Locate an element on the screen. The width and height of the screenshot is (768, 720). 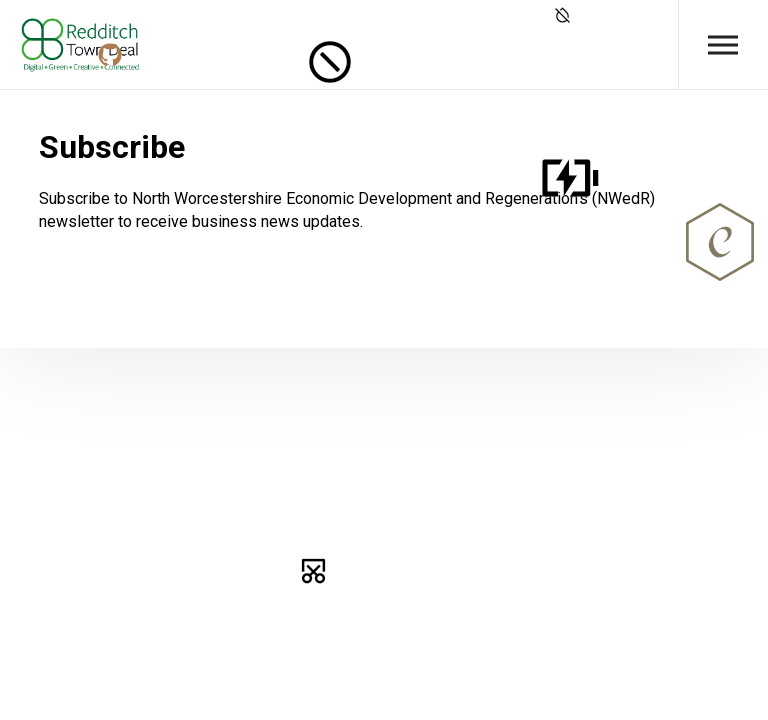
indicates a blocked or prohibited action is located at coordinates (330, 62).